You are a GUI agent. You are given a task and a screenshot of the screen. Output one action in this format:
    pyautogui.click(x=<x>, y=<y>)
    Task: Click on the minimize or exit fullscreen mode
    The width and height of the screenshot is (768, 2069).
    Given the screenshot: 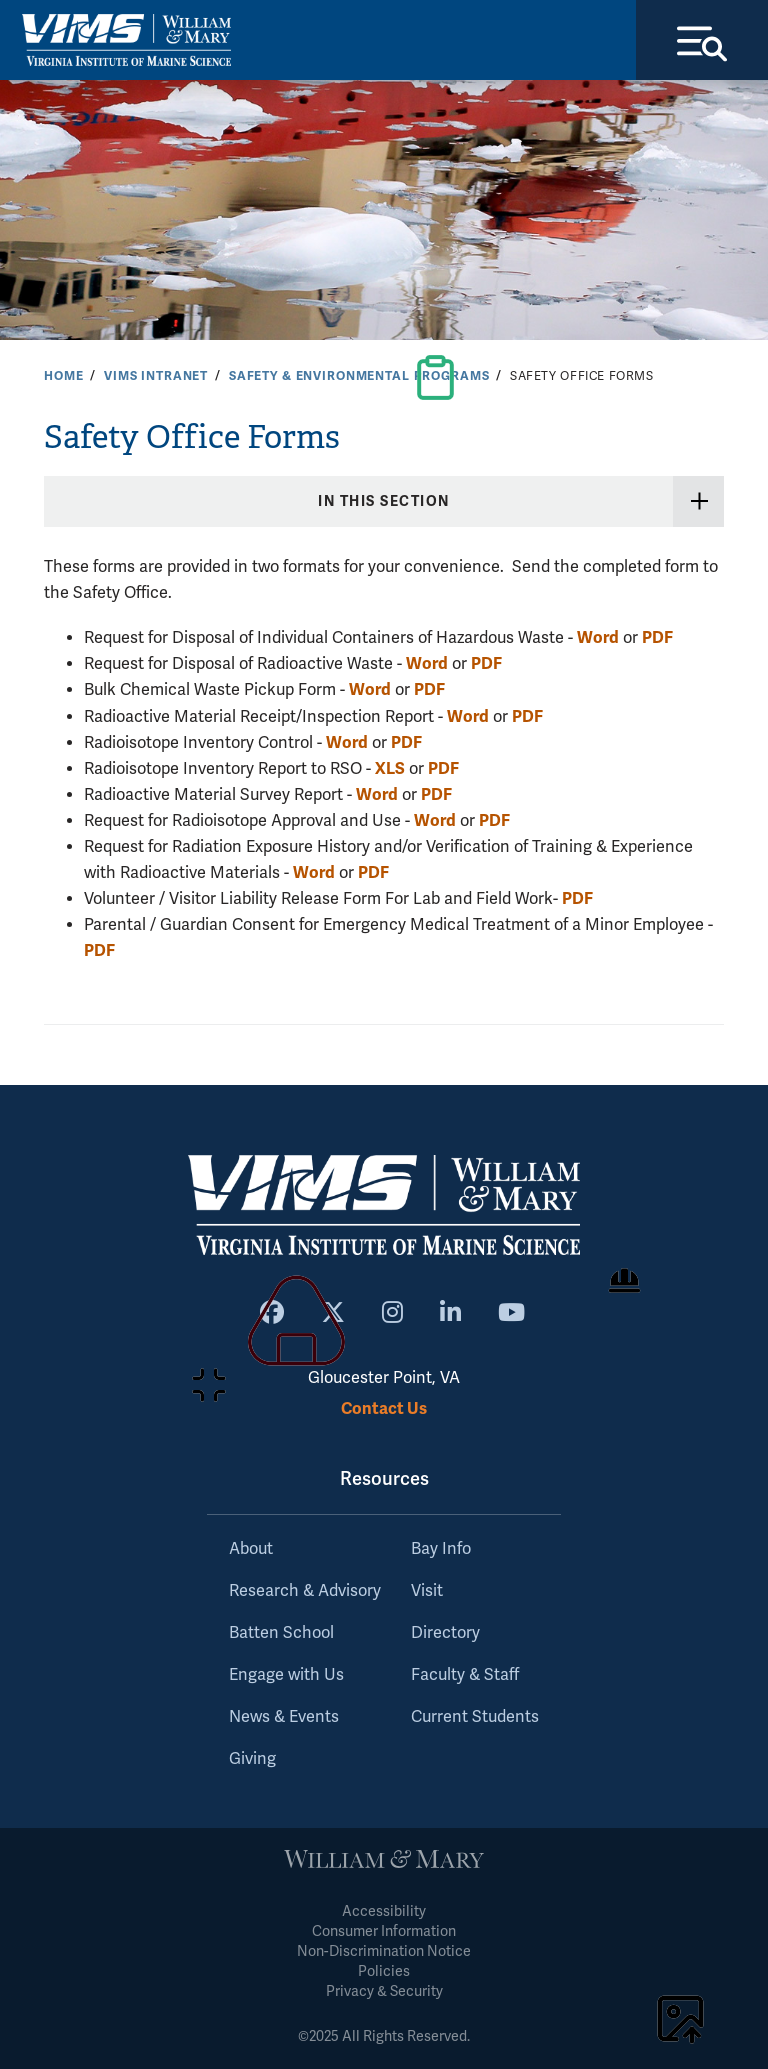 What is the action you would take?
    pyautogui.click(x=209, y=1385)
    